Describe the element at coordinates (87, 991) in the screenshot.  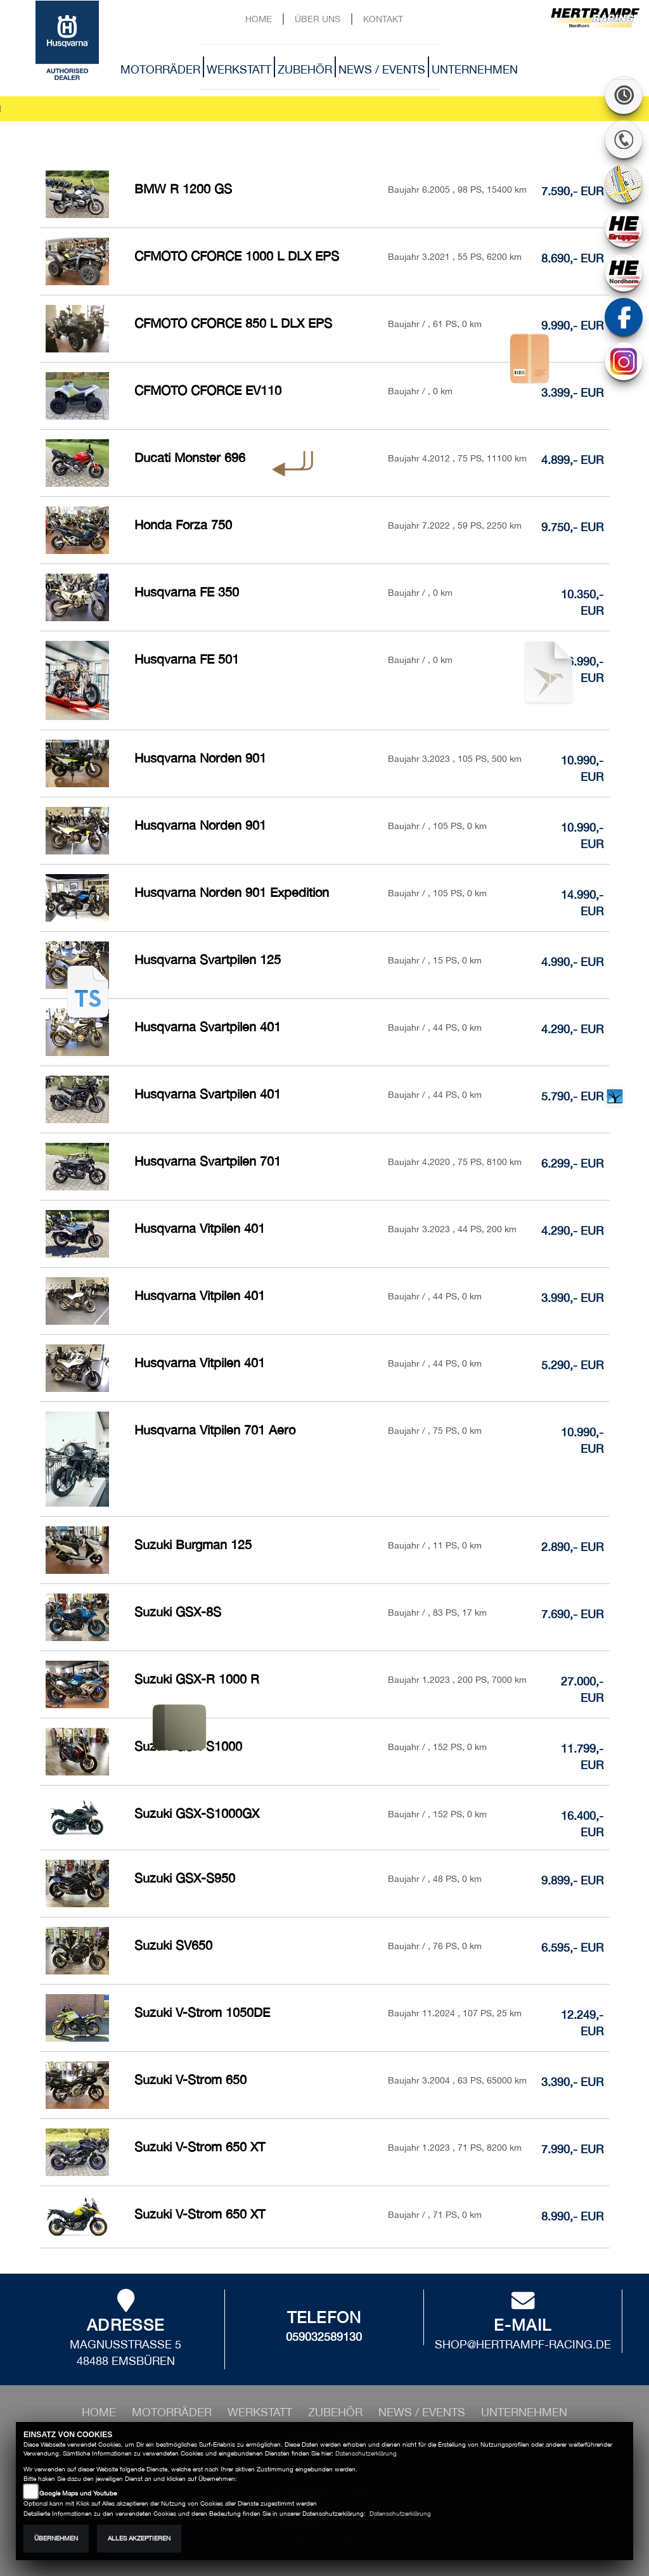
I see `typescript source code file` at that location.